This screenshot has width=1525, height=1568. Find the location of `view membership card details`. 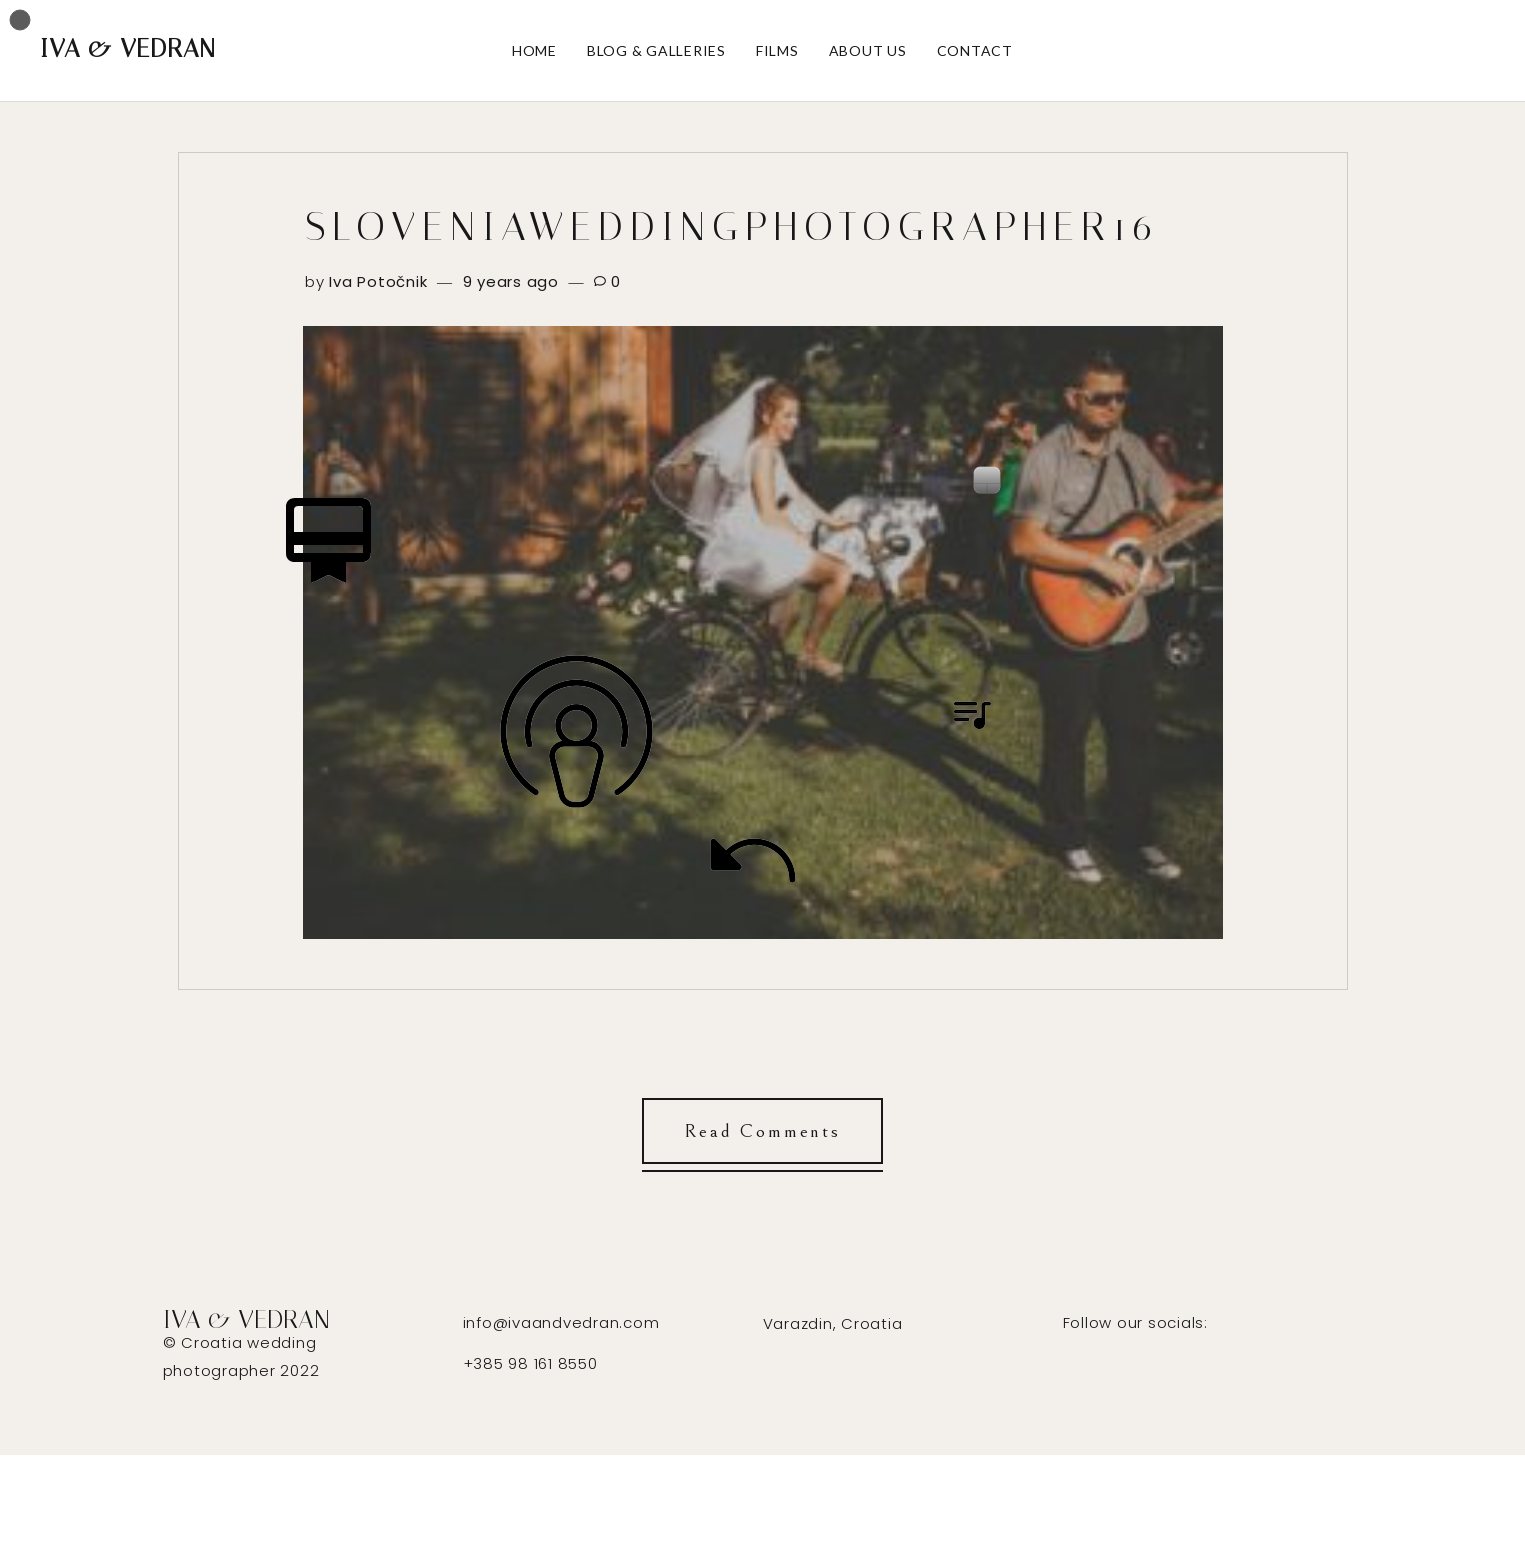

view membership card details is located at coordinates (328, 540).